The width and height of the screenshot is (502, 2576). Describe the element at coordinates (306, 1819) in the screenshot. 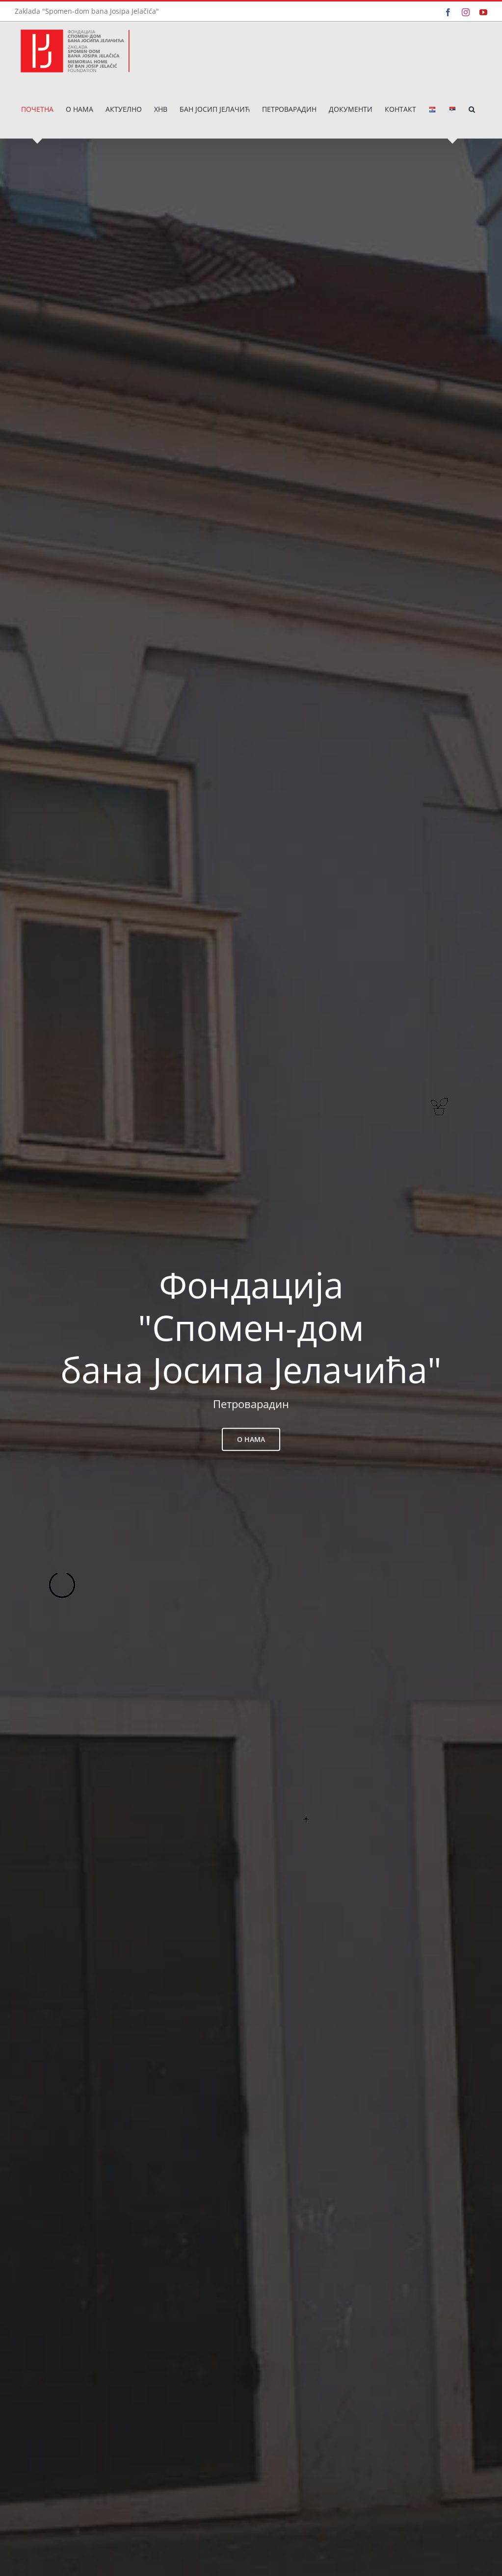

I see `access flight booking or travel options` at that location.